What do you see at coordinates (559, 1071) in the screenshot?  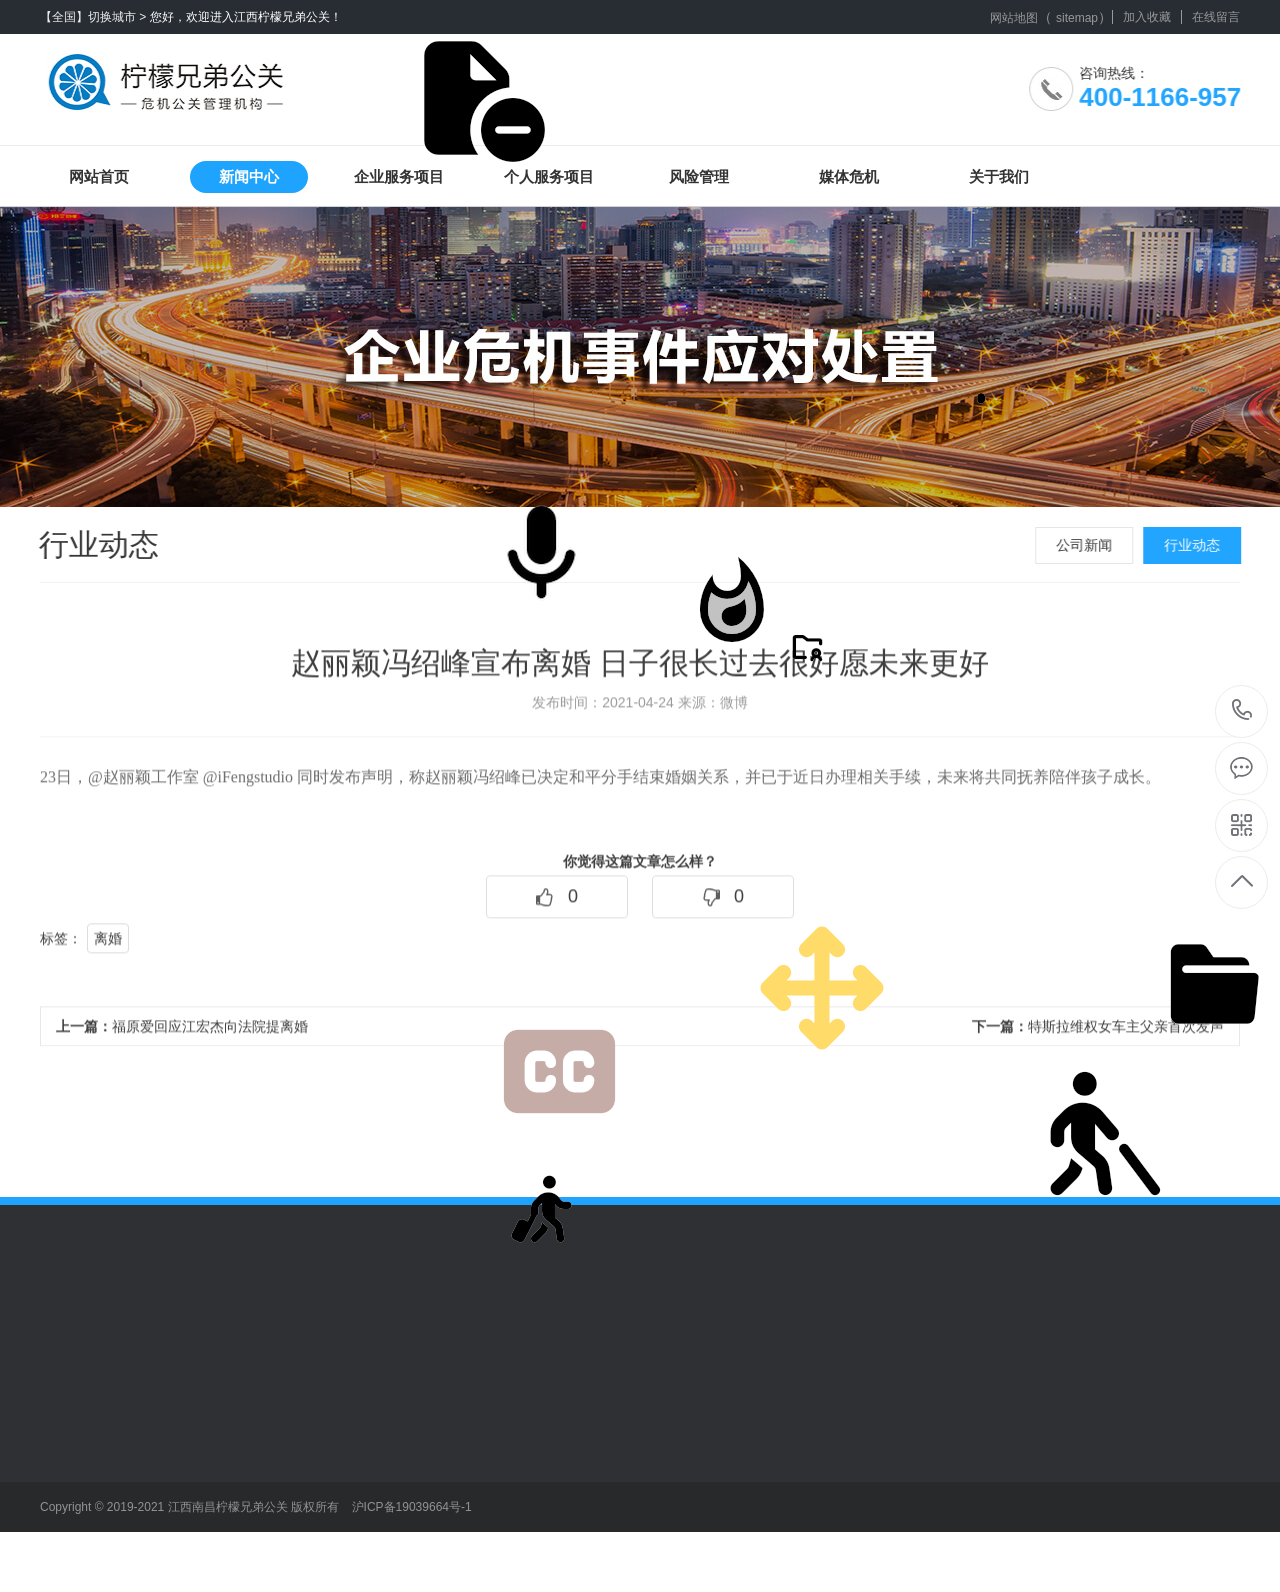 I see `enable closed captions for video content` at bounding box center [559, 1071].